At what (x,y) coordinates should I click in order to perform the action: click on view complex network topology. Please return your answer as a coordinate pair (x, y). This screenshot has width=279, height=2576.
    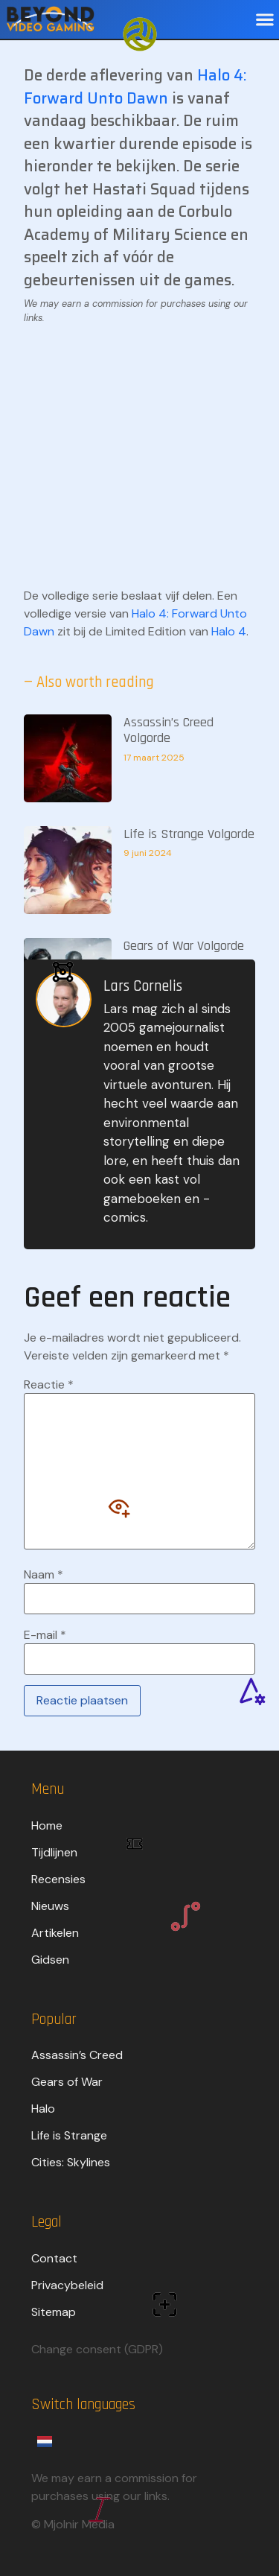
    Looking at the image, I should click on (62, 971).